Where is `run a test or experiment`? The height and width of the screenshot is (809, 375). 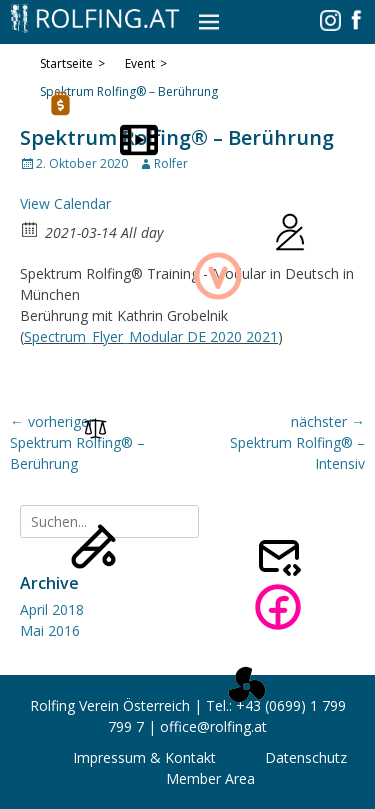
run a test or experiment is located at coordinates (93, 546).